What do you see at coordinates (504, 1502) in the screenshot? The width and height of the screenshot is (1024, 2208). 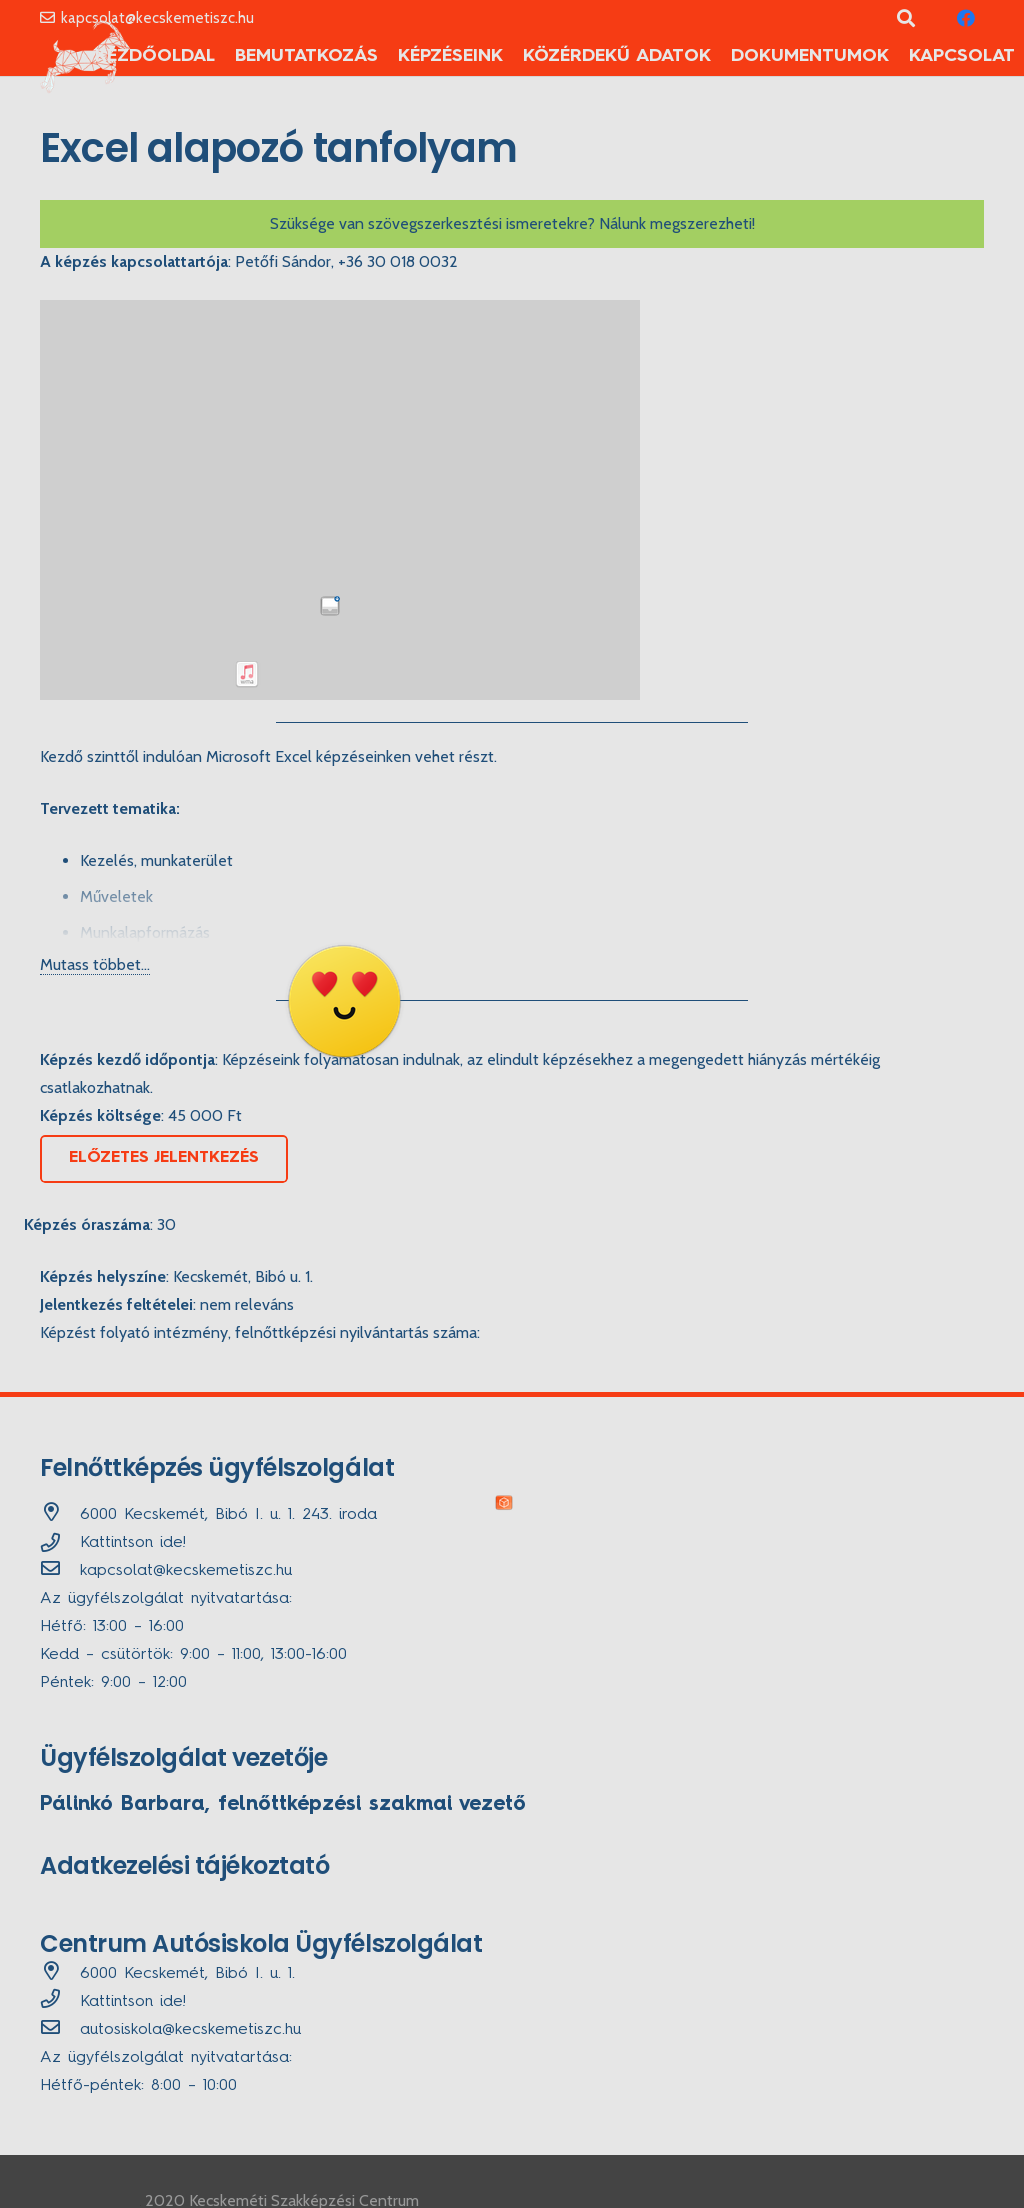 I see `open a 3D model file in OBJ format` at bounding box center [504, 1502].